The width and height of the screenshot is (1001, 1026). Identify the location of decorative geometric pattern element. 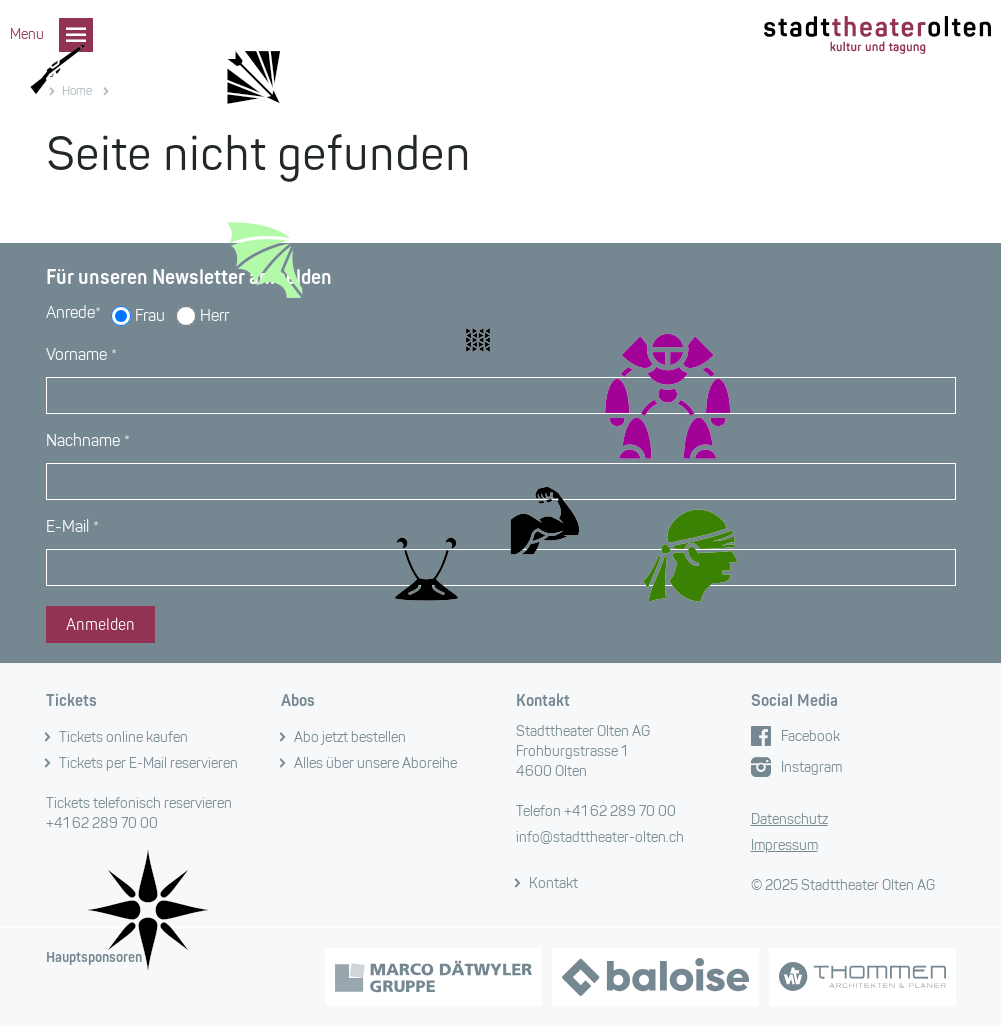
(478, 340).